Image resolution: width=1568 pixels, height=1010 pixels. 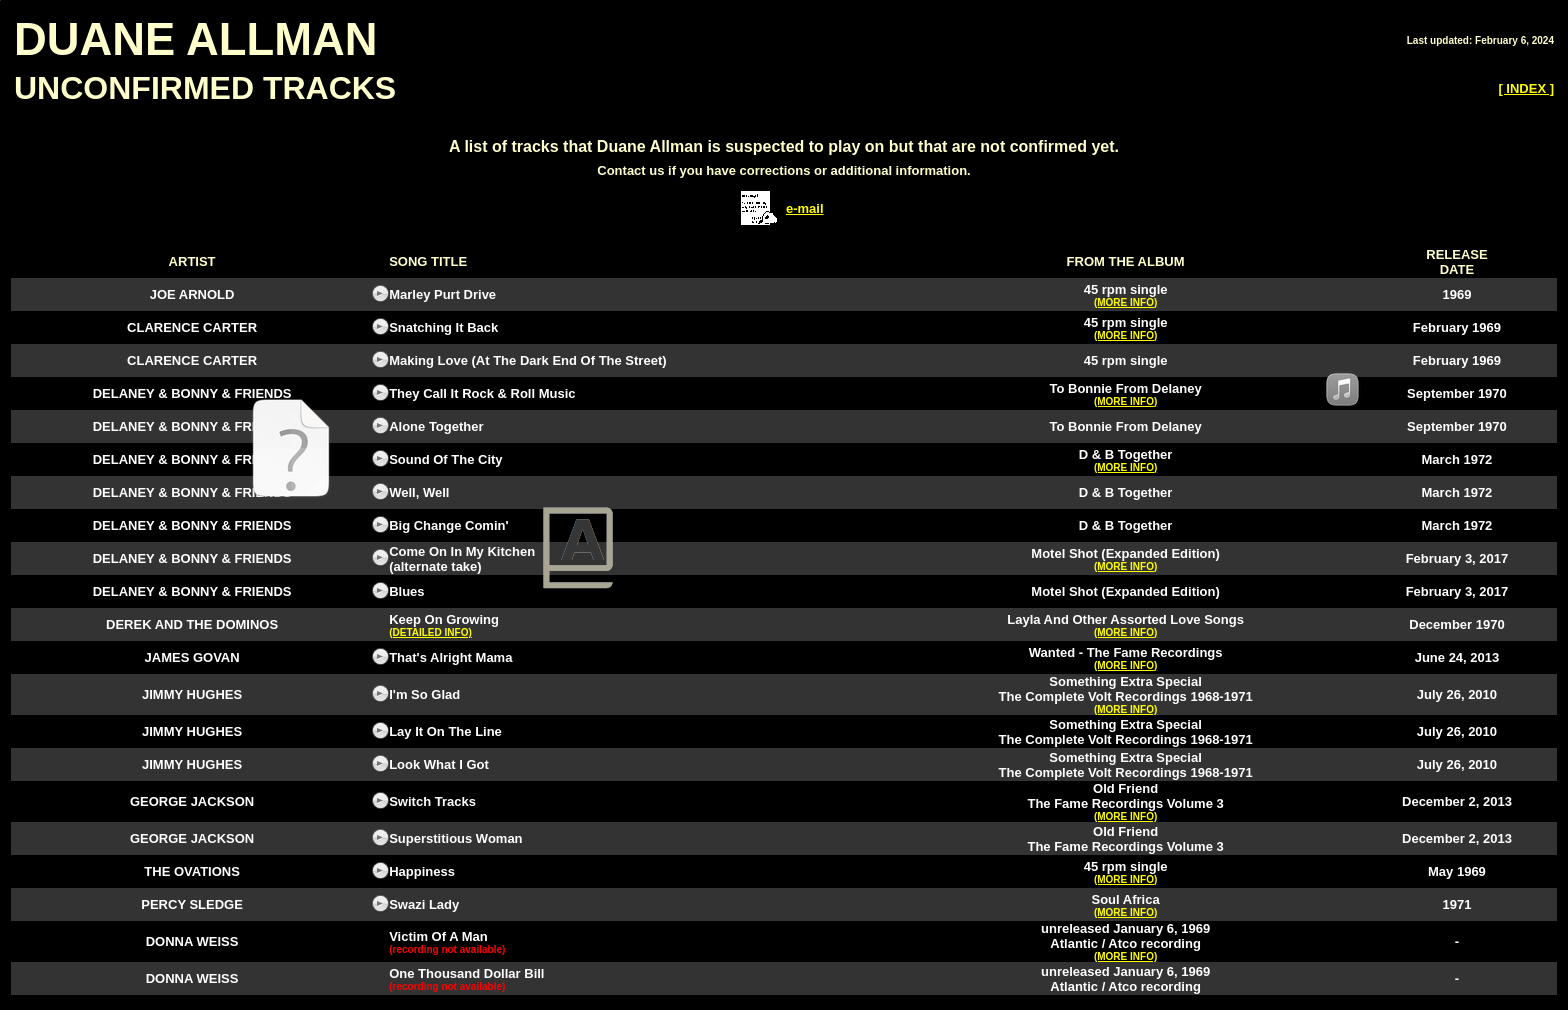 I want to click on unknown or unrecognized file type, so click(x=291, y=448).